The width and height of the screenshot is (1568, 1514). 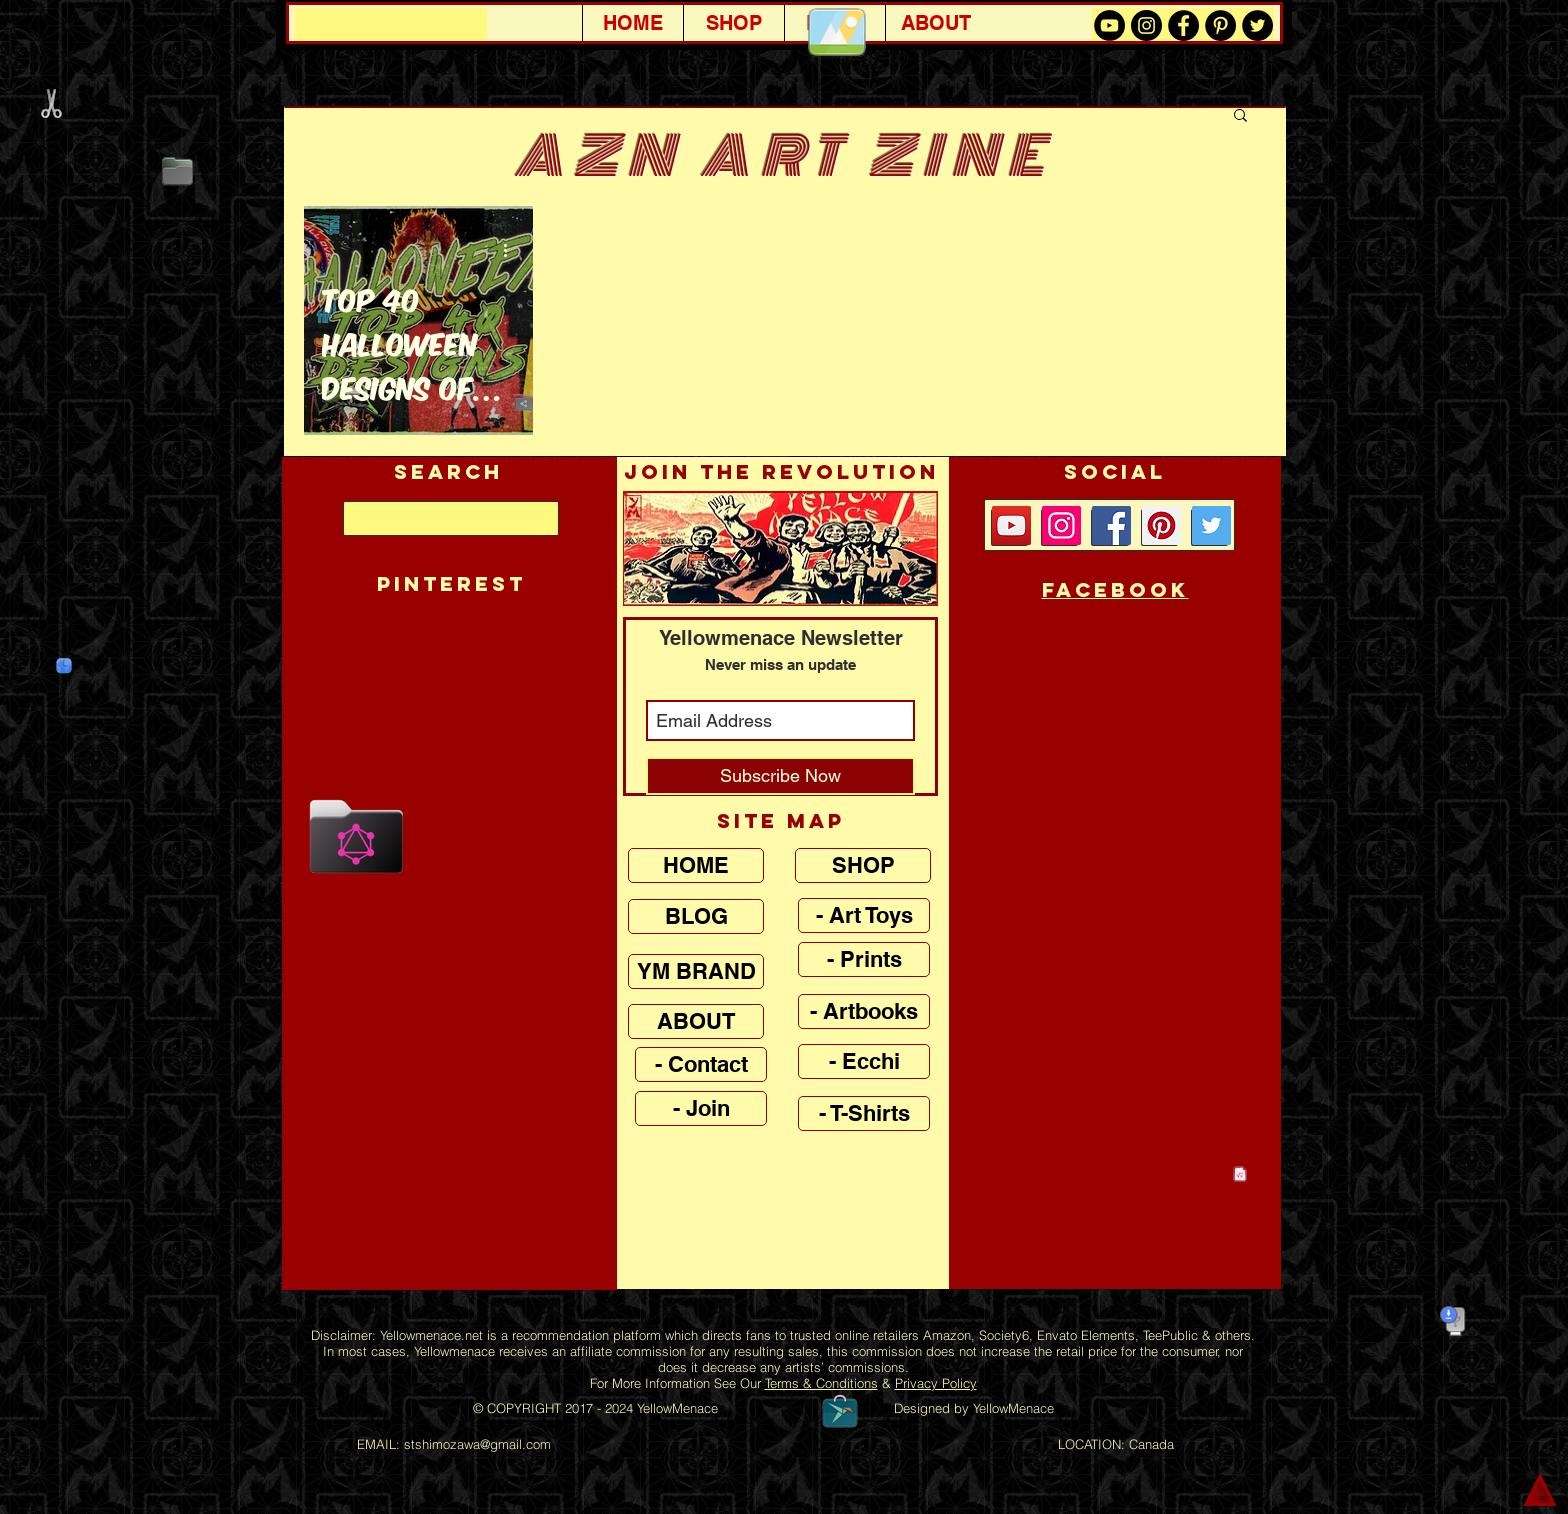 I want to click on open the snap store to browse and install apps, so click(x=840, y=1413).